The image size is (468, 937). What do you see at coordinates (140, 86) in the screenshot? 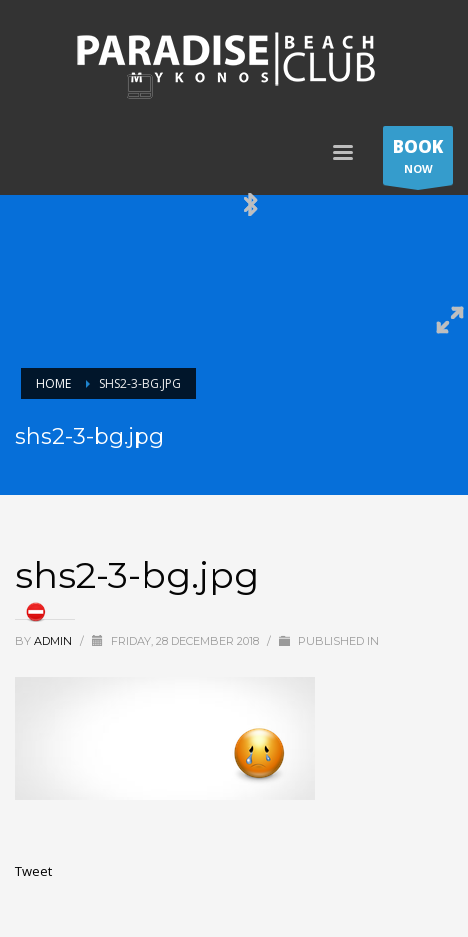
I see `touchpad or trackpad input device` at bounding box center [140, 86].